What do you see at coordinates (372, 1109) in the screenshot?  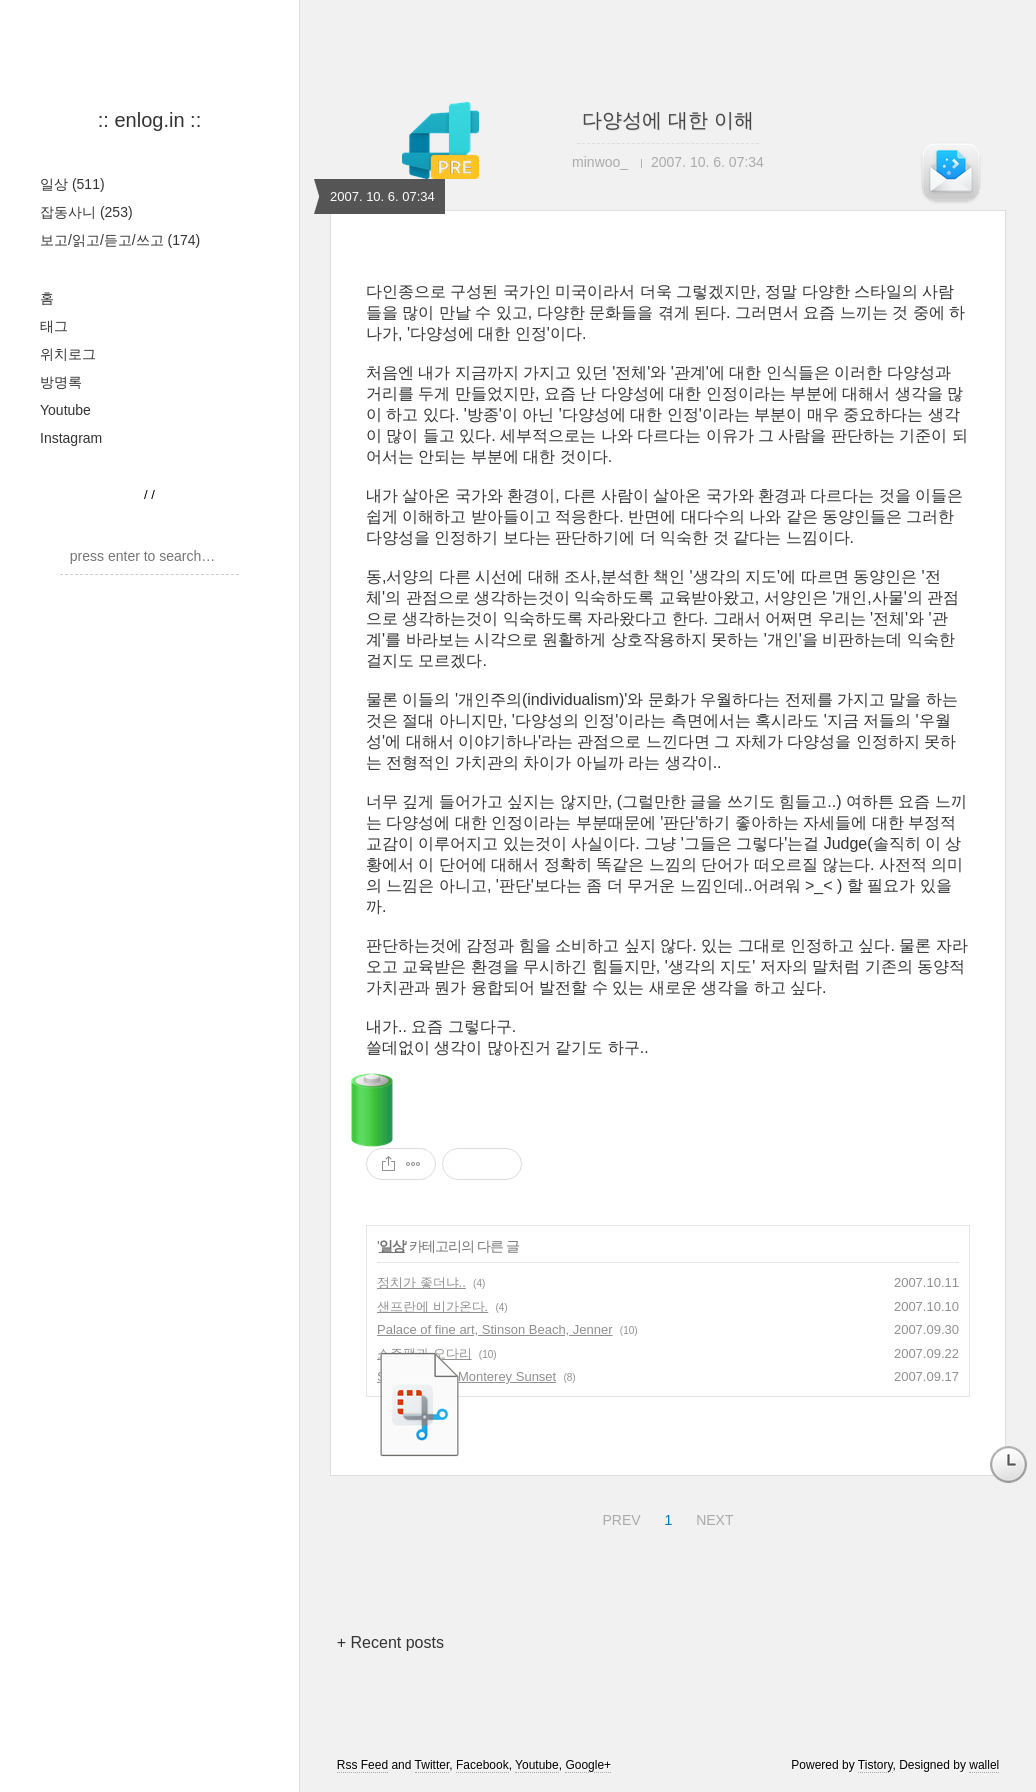 I see `view current battery level` at bounding box center [372, 1109].